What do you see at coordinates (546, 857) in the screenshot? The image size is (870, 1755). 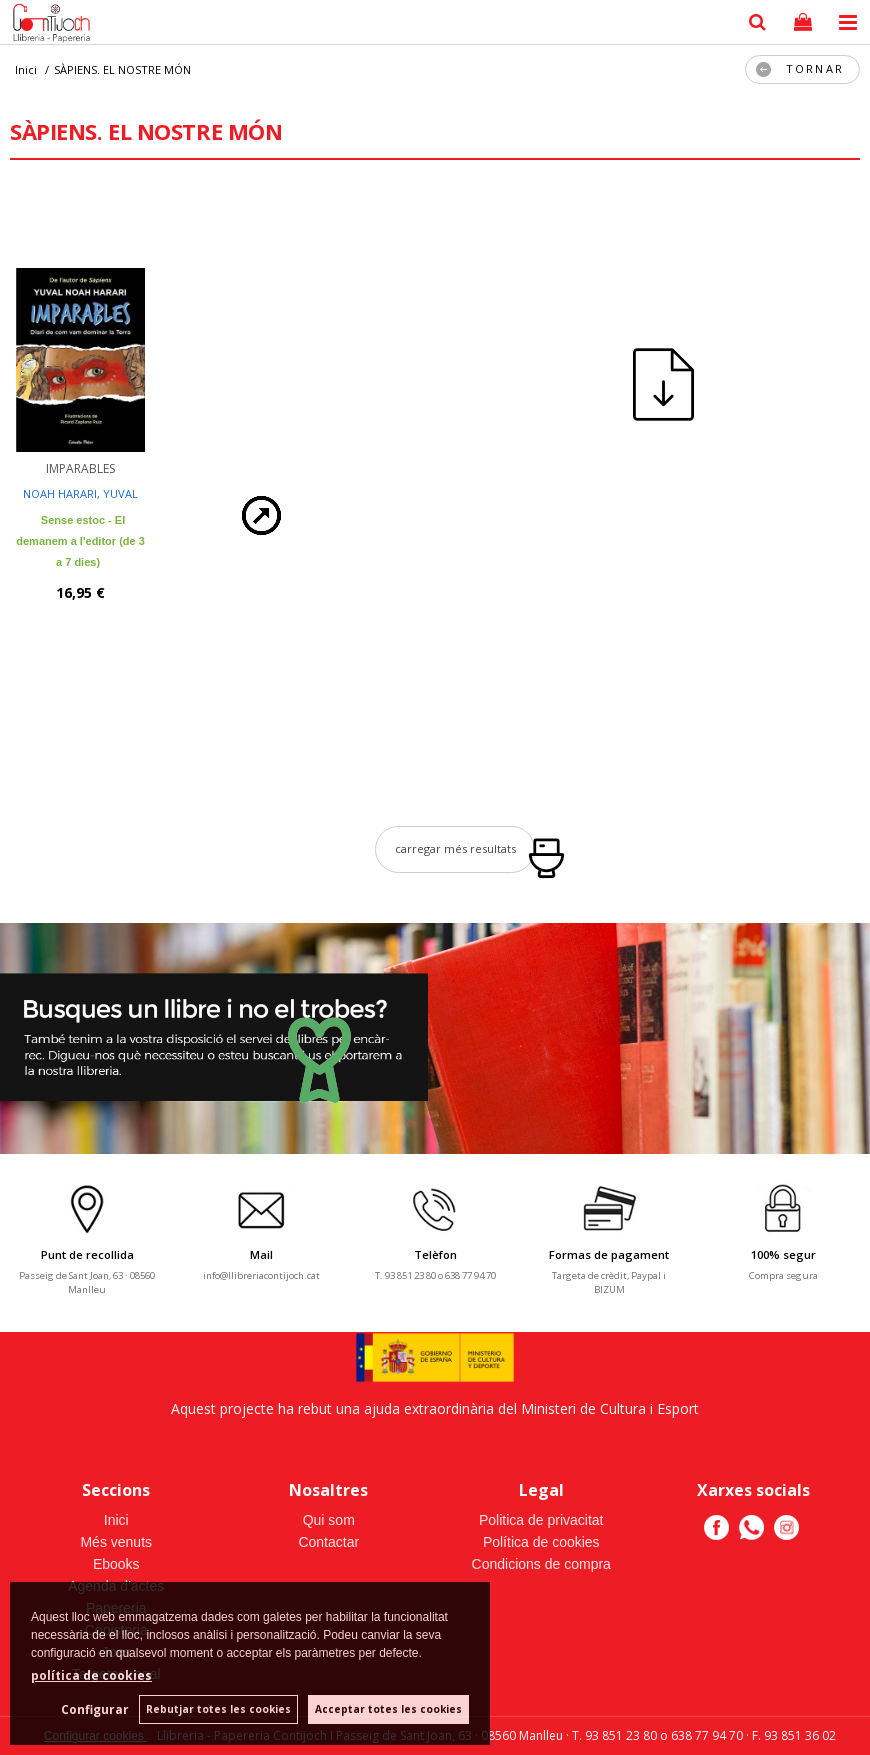 I see `indicates restroom location` at bounding box center [546, 857].